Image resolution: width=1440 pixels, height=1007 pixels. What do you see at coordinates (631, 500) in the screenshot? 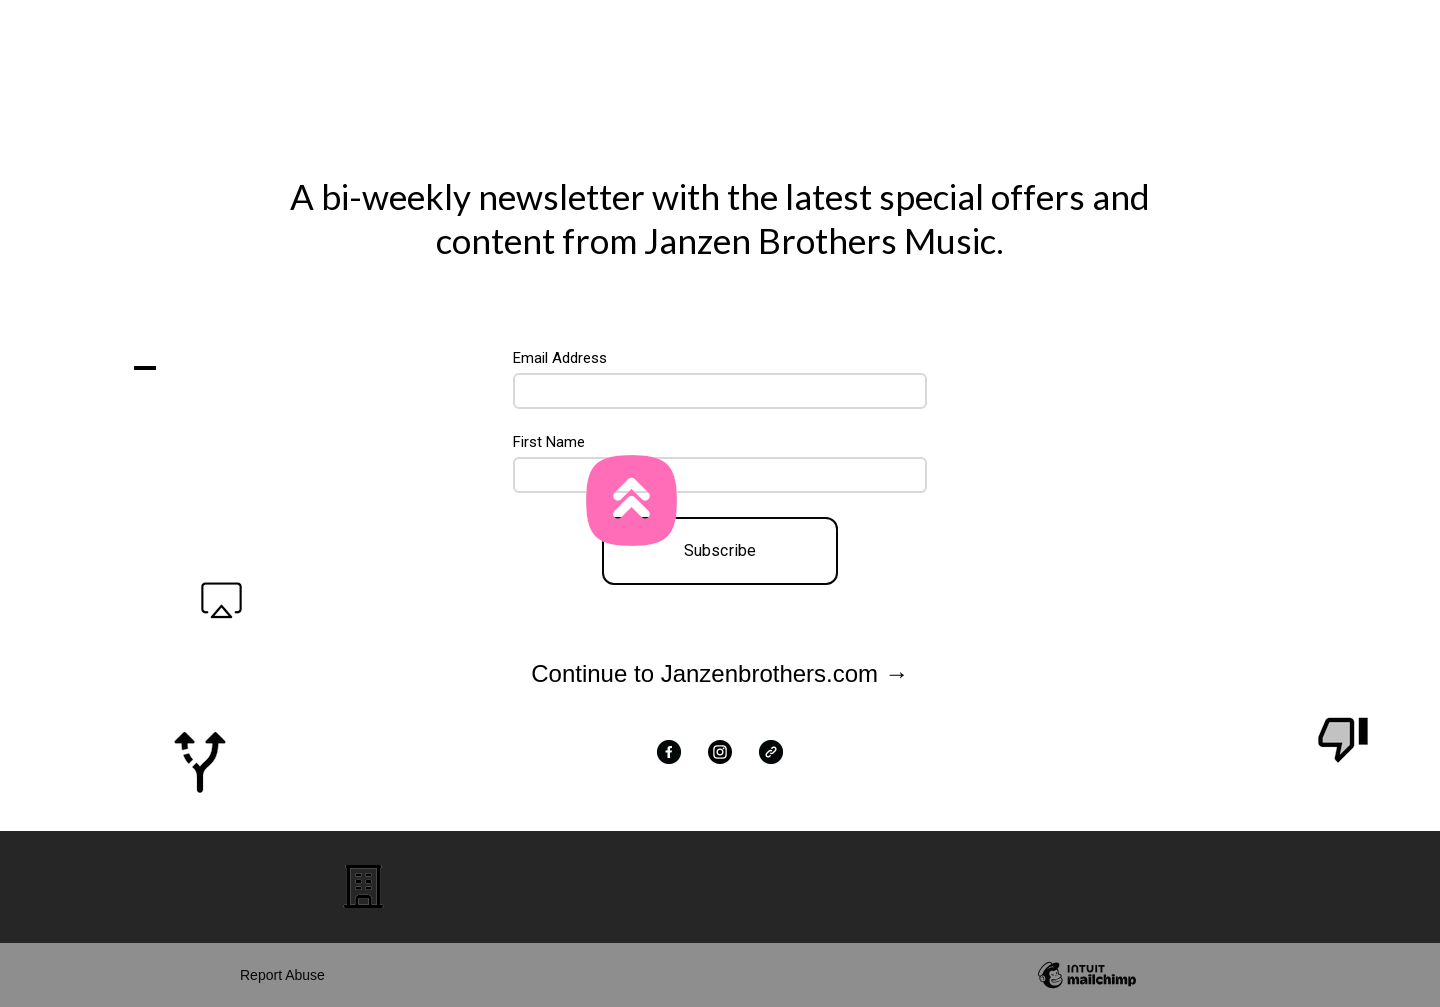
I see `scroll to top of page` at bounding box center [631, 500].